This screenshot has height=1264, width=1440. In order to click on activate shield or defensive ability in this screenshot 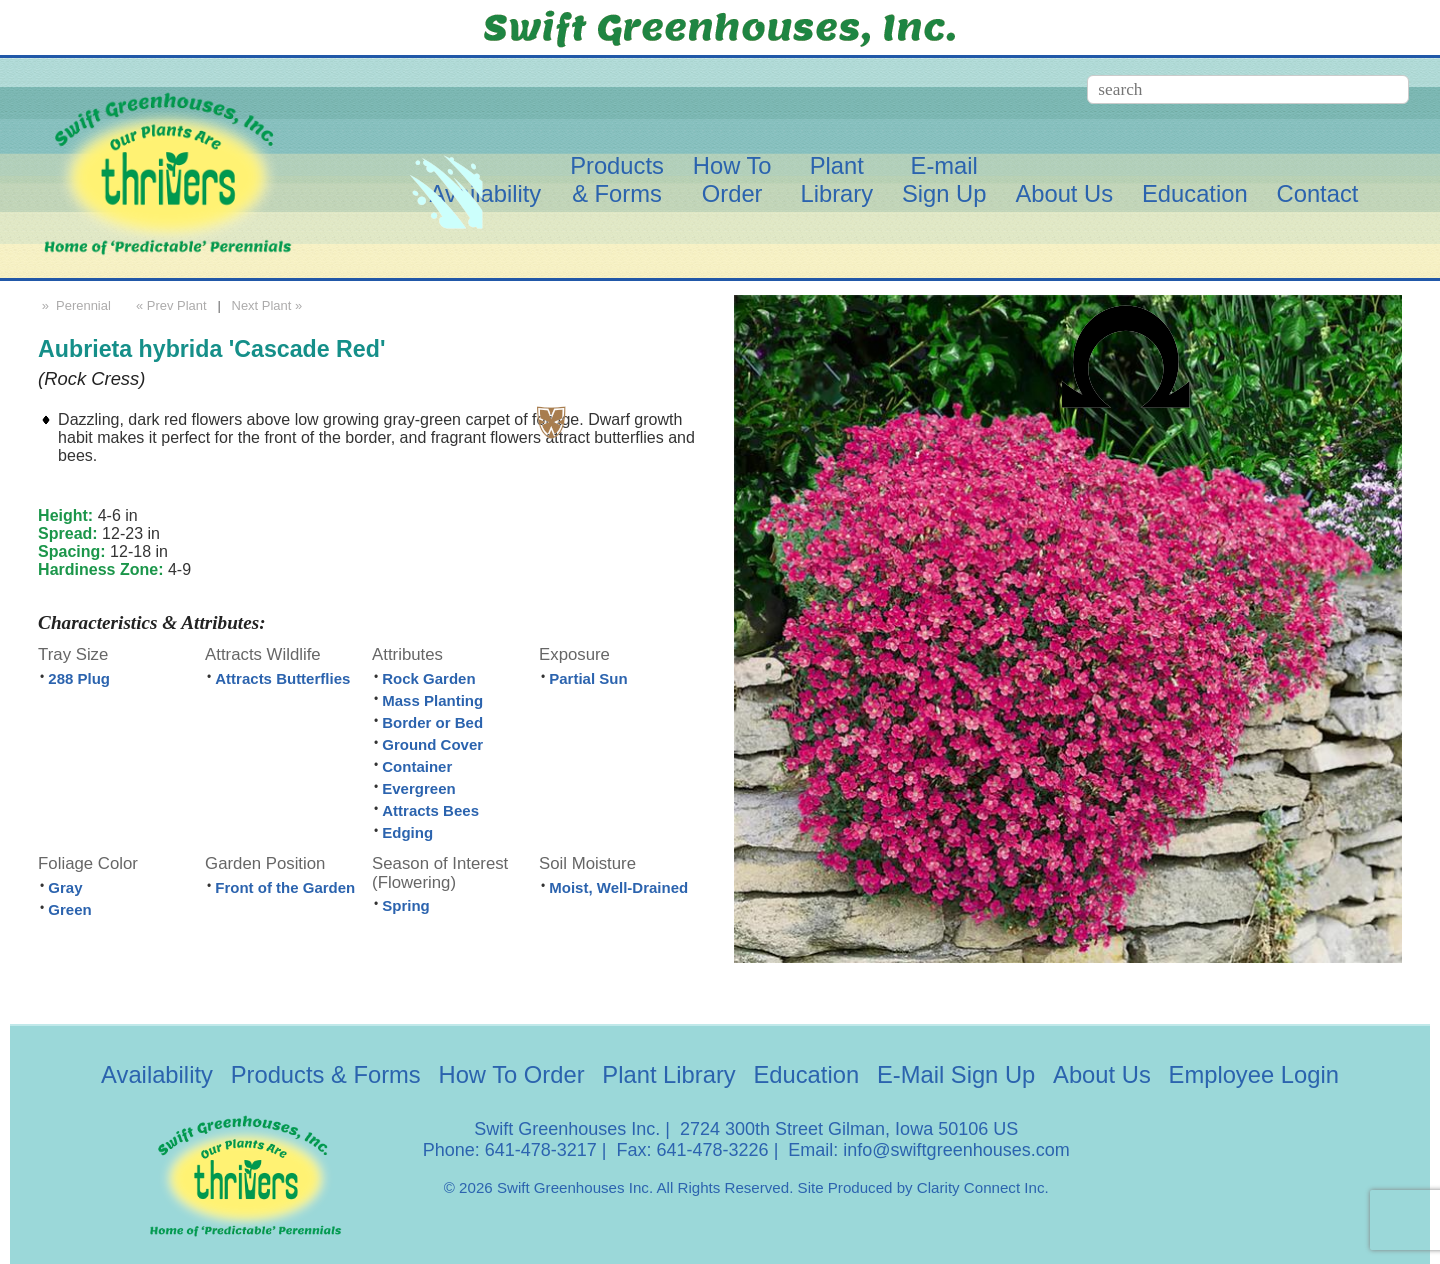, I will do `click(551, 422)`.